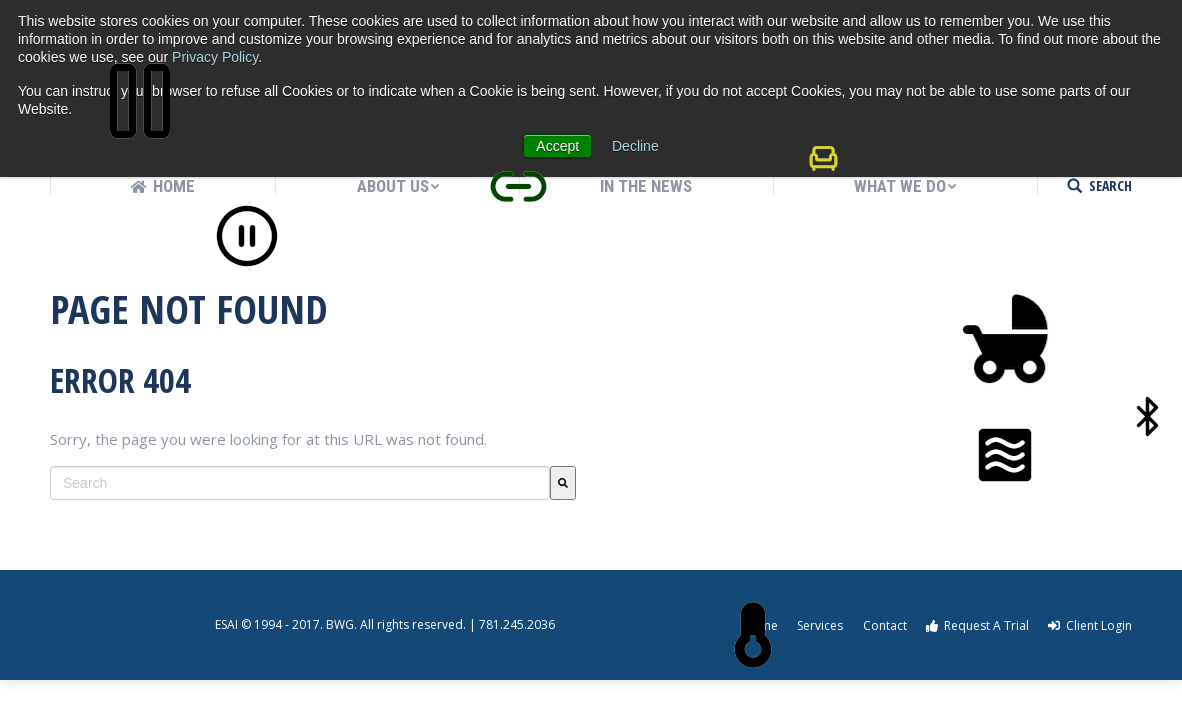 This screenshot has width=1182, height=720. What do you see at coordinates (247, 236) in the screenshot?
I see `pause media playback` at bounding box center [247, 236].